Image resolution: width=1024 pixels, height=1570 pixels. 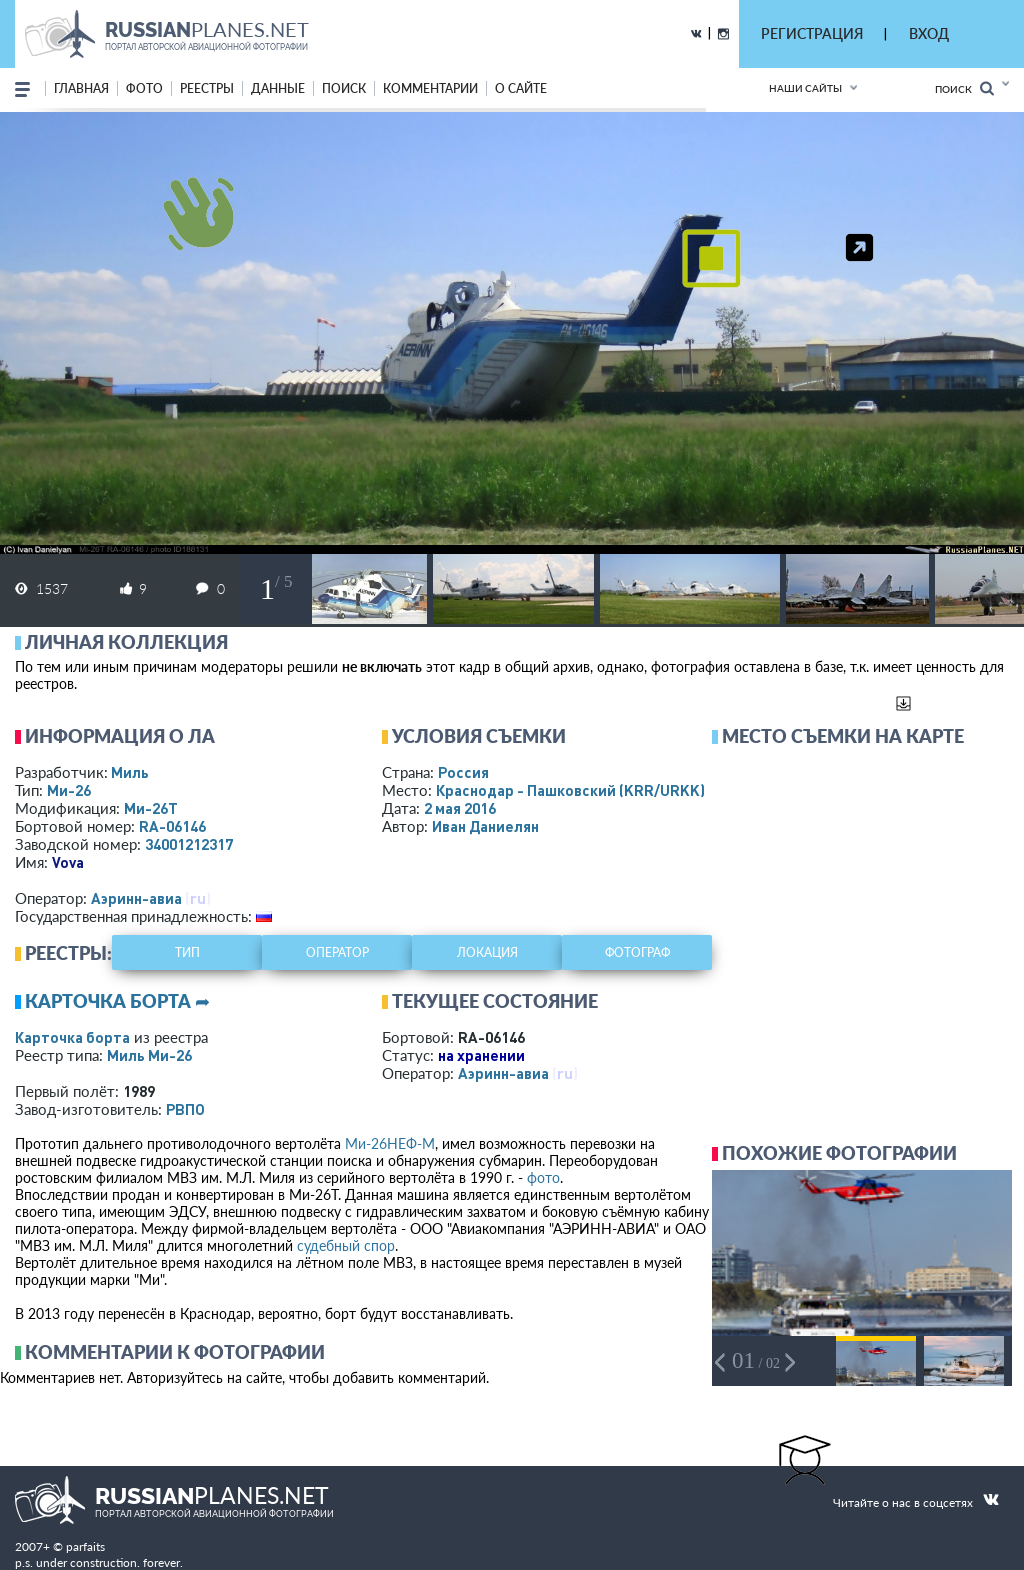 I want to click on download file to inbox or tray, so click(x=903, y=703).